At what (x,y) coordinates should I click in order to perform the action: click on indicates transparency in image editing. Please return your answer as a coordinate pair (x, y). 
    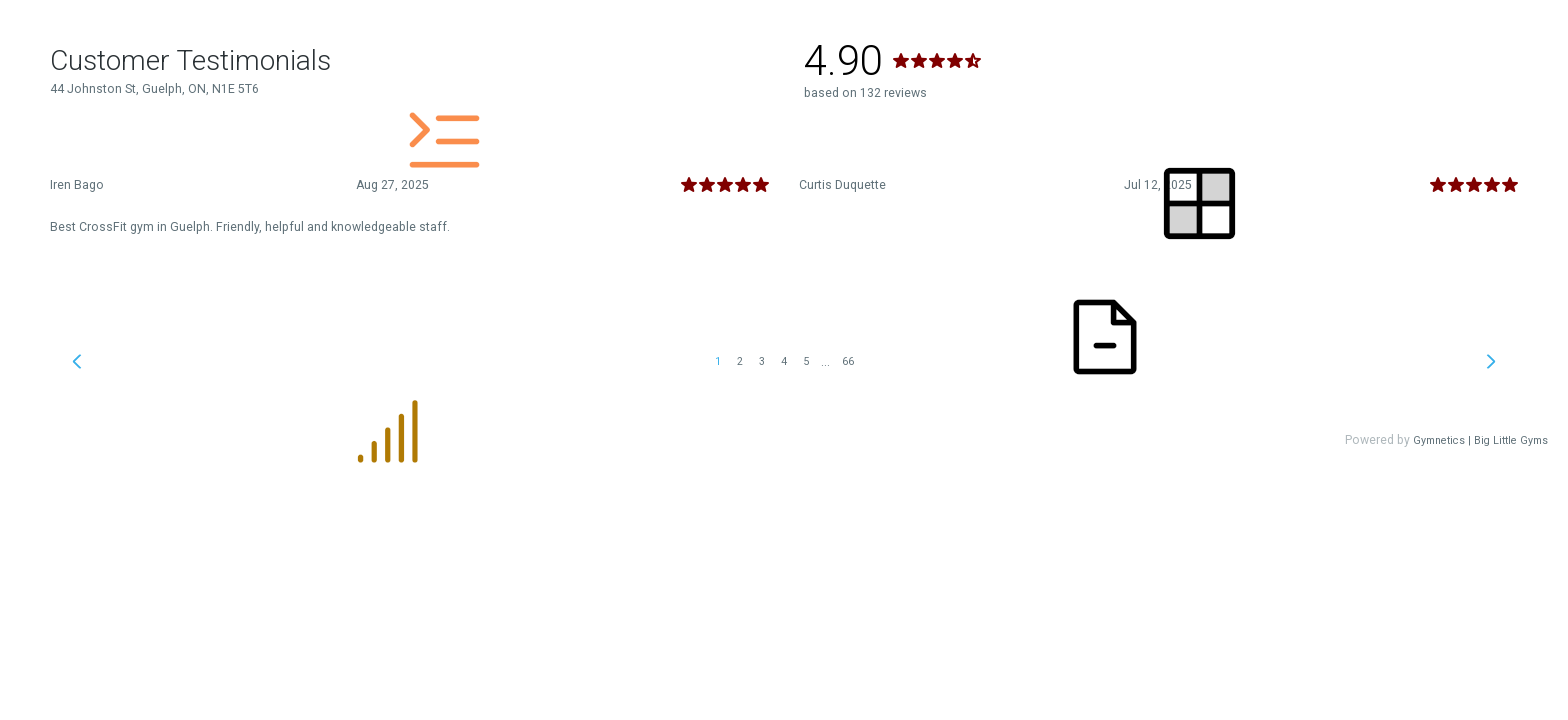
    Looking at the image, I should click on (1199, 203).